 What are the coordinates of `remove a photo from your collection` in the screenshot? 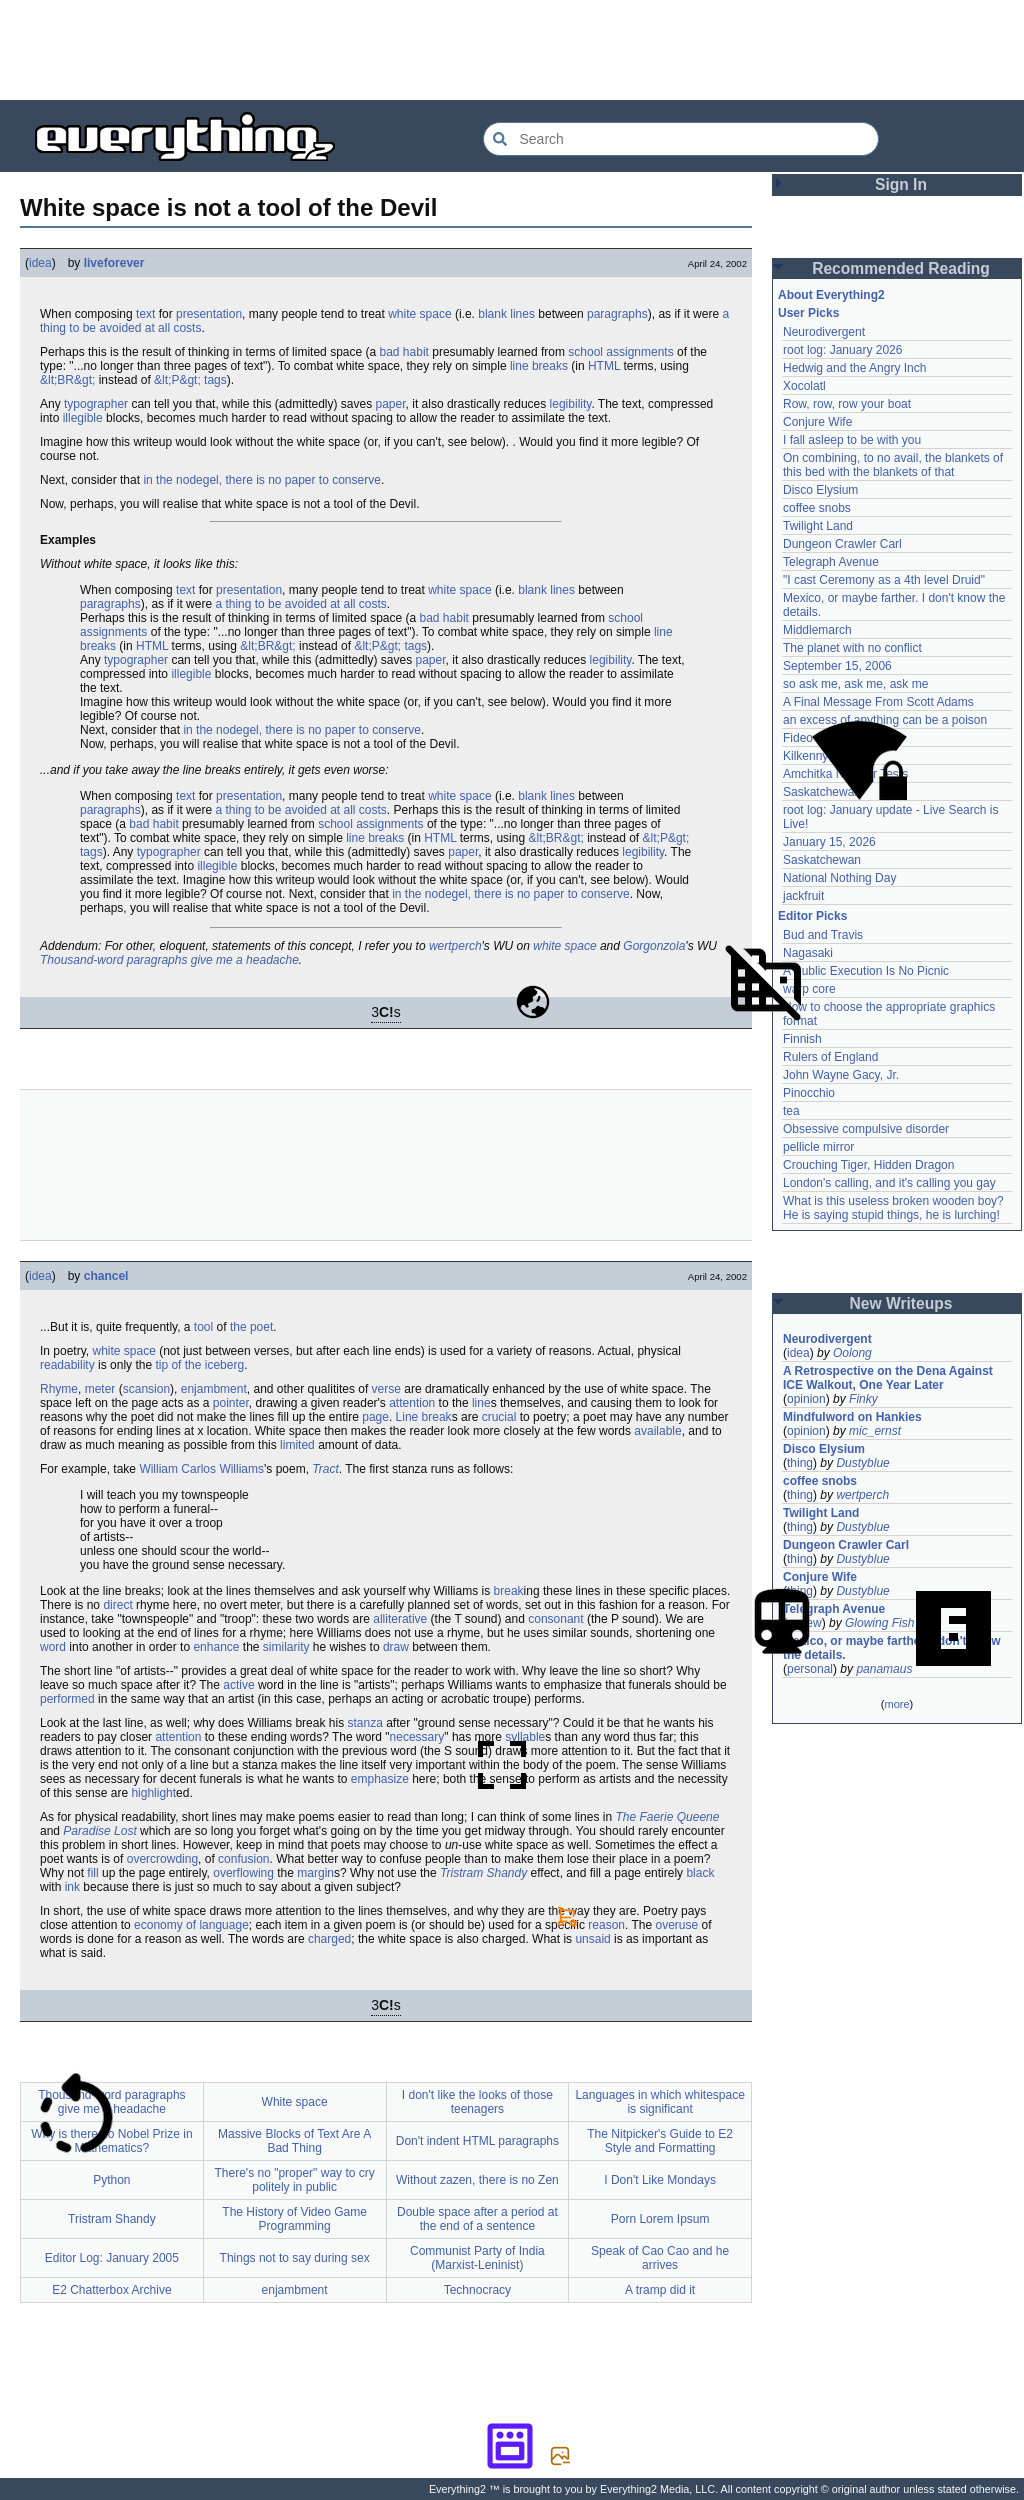 It's located at (560, 2456).